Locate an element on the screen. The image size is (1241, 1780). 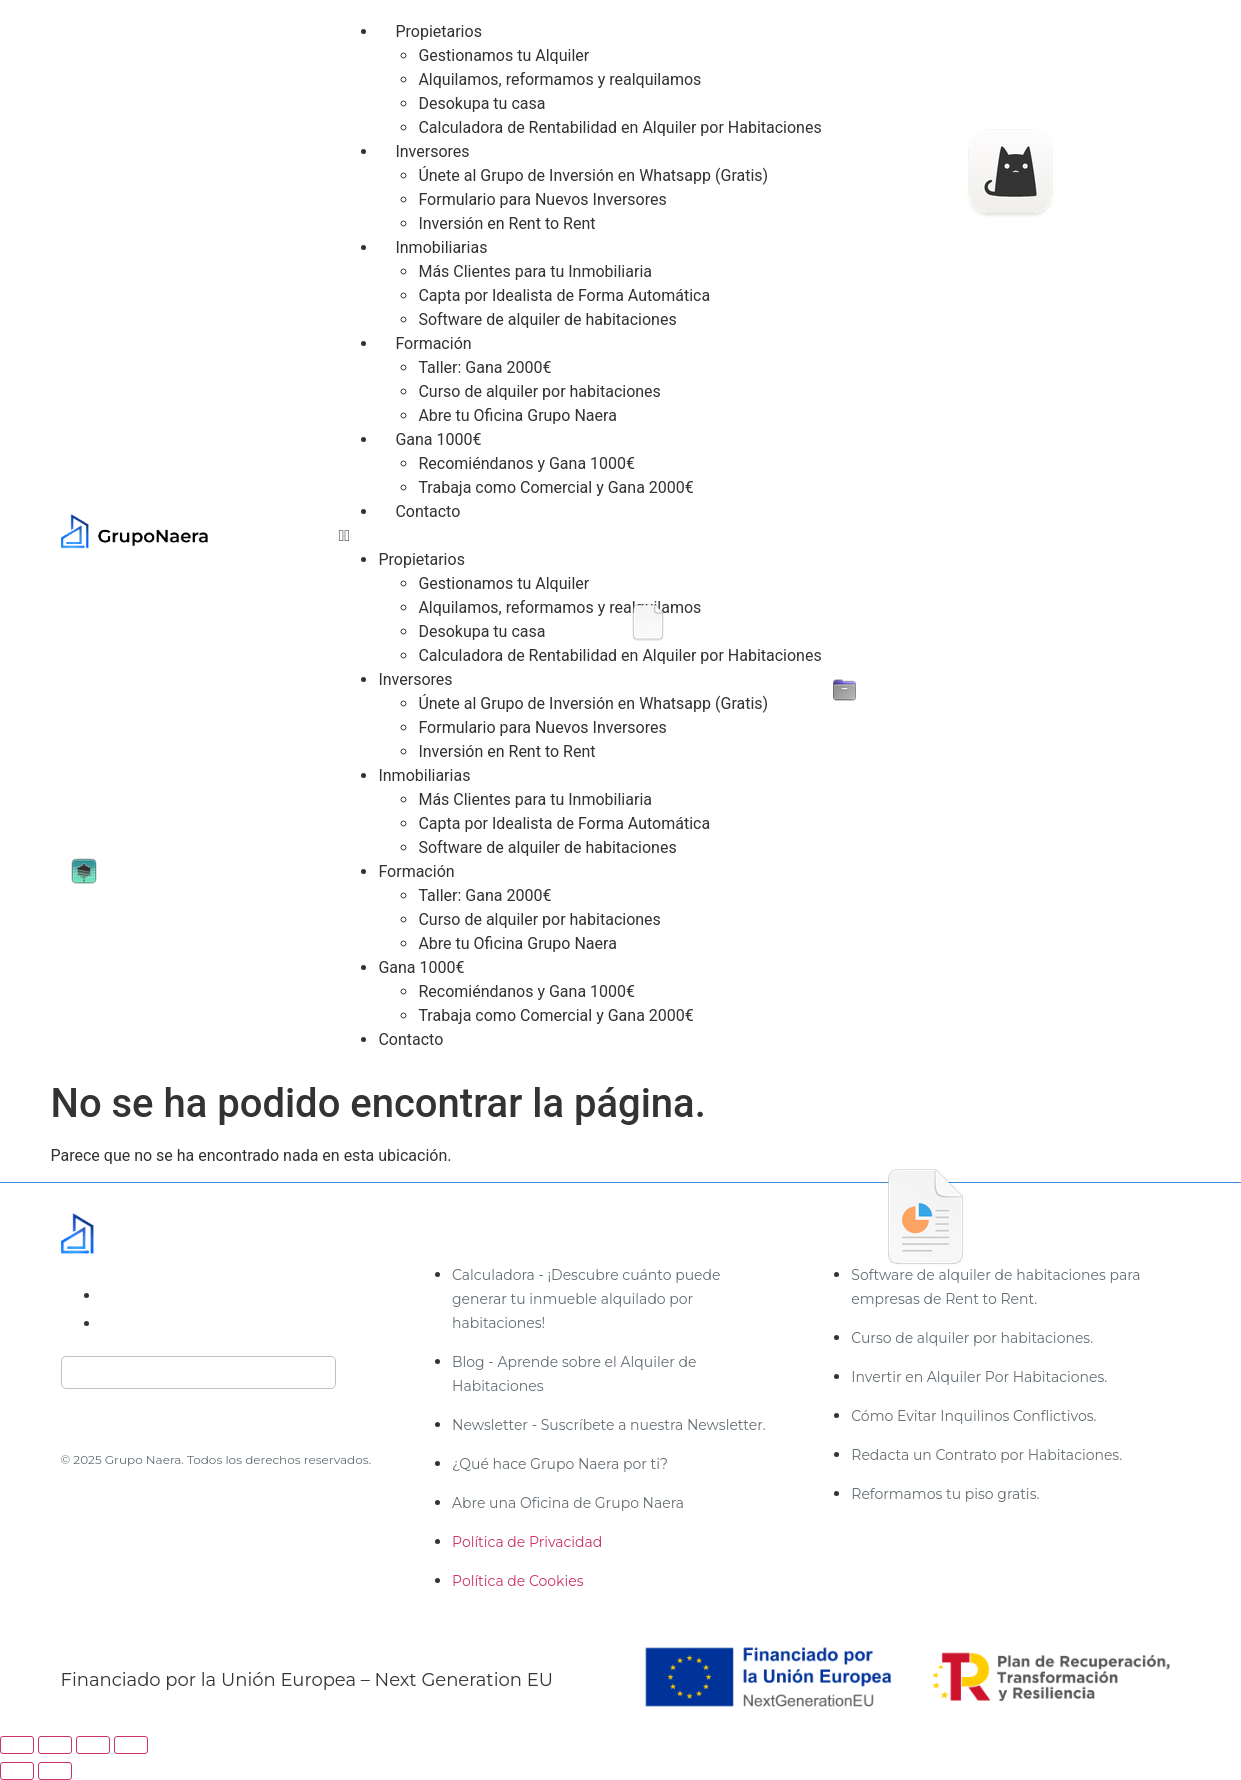
open the Clash proxy app is located at coordinates (1010, 171).